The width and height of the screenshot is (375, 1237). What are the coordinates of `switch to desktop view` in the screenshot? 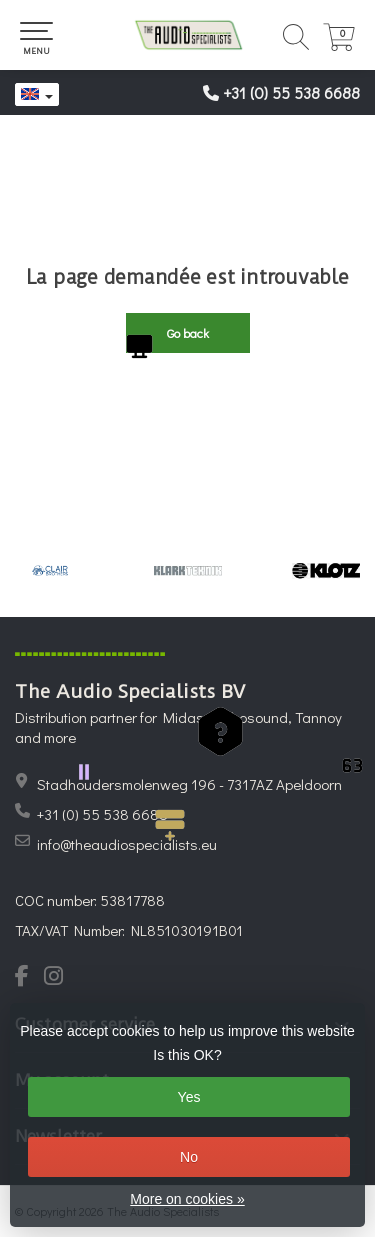 It's located at (139, 346).